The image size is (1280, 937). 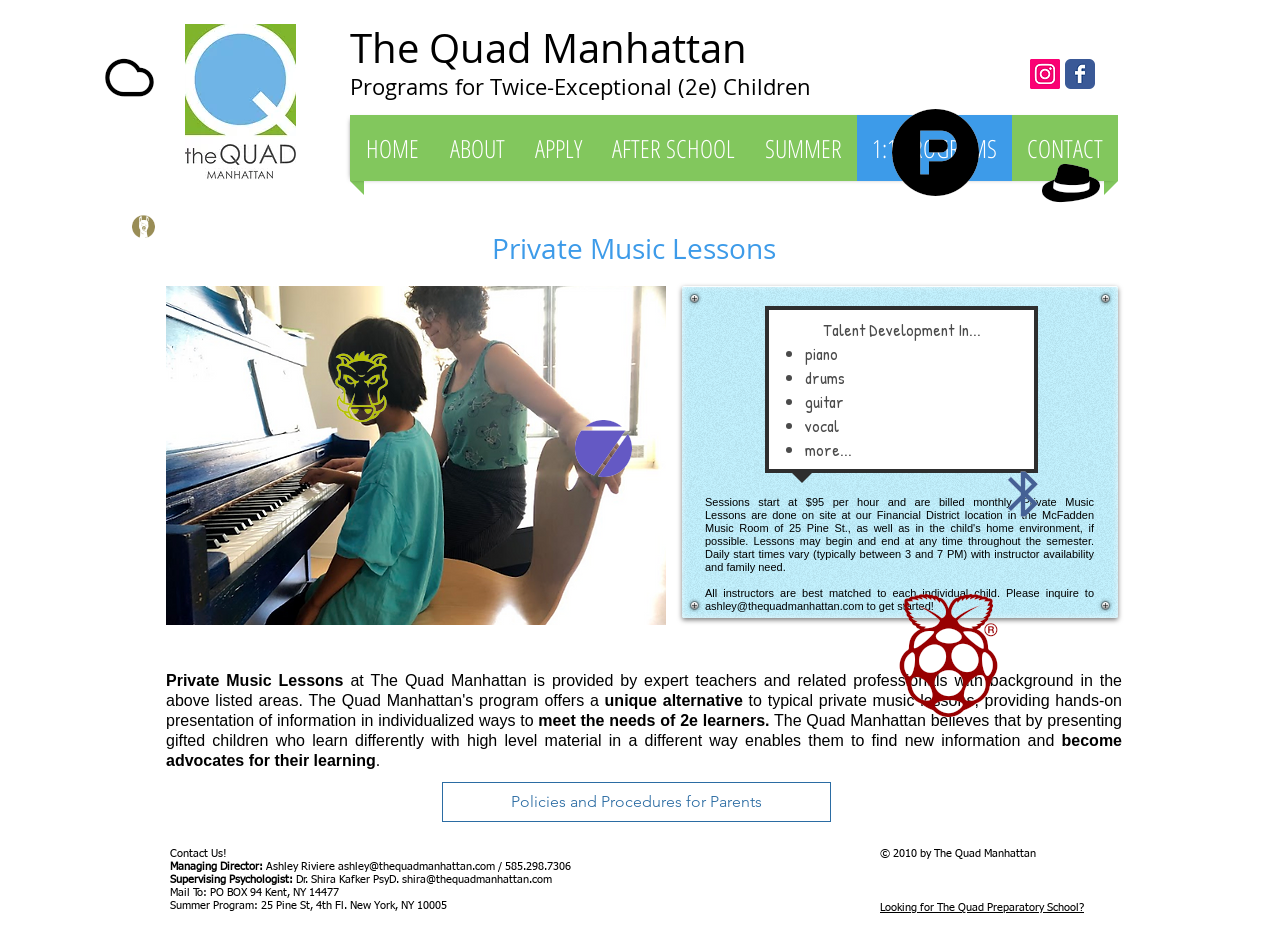 What do you see at coordinates (1023, 494) in the screenshot?
I see `toggle bluetooth connectivity` at bounding box center [1023, 494].